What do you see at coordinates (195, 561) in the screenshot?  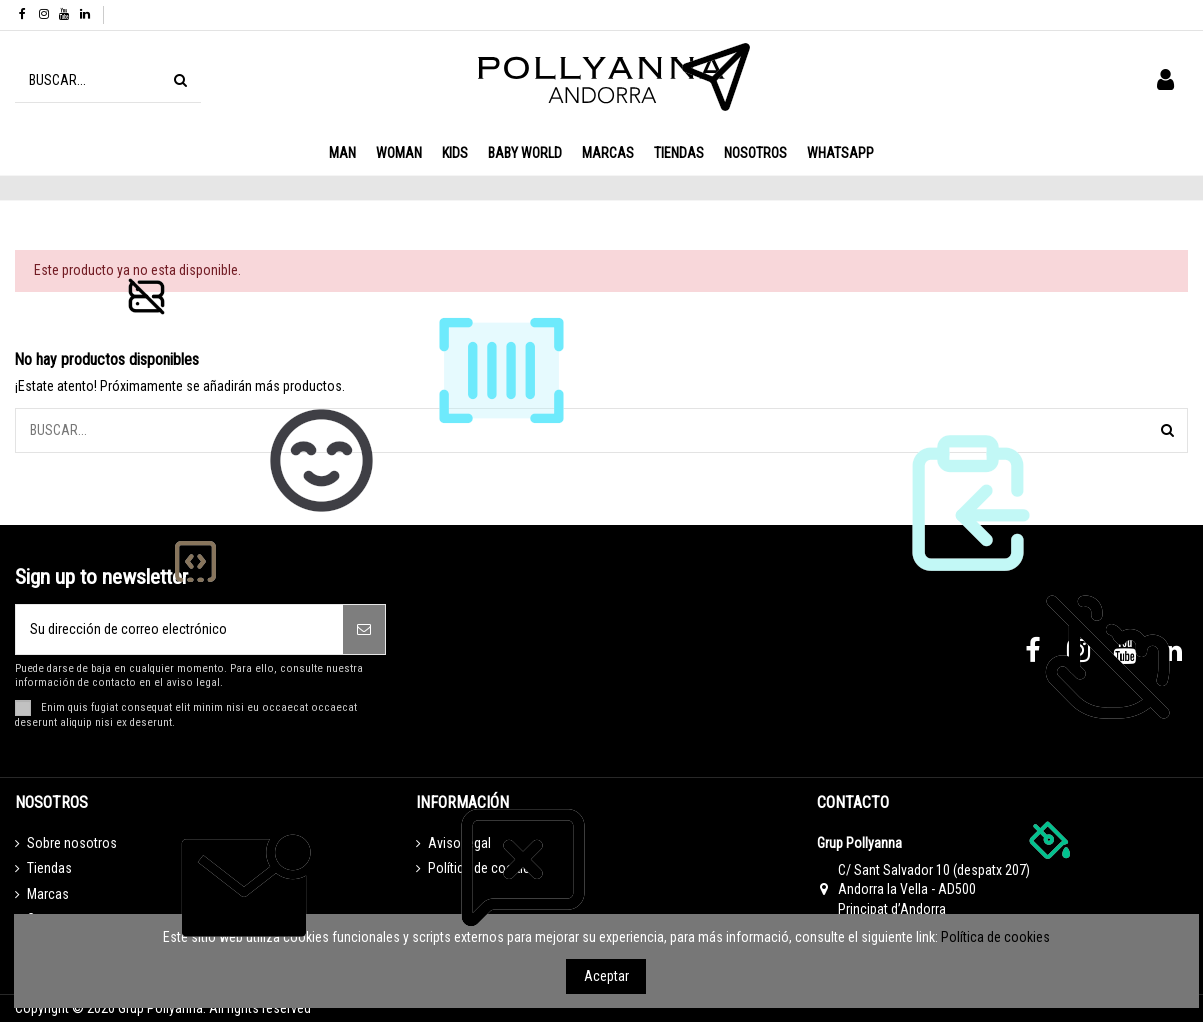 I see `embed code snippet in a container` at bounding box center [195, 561].